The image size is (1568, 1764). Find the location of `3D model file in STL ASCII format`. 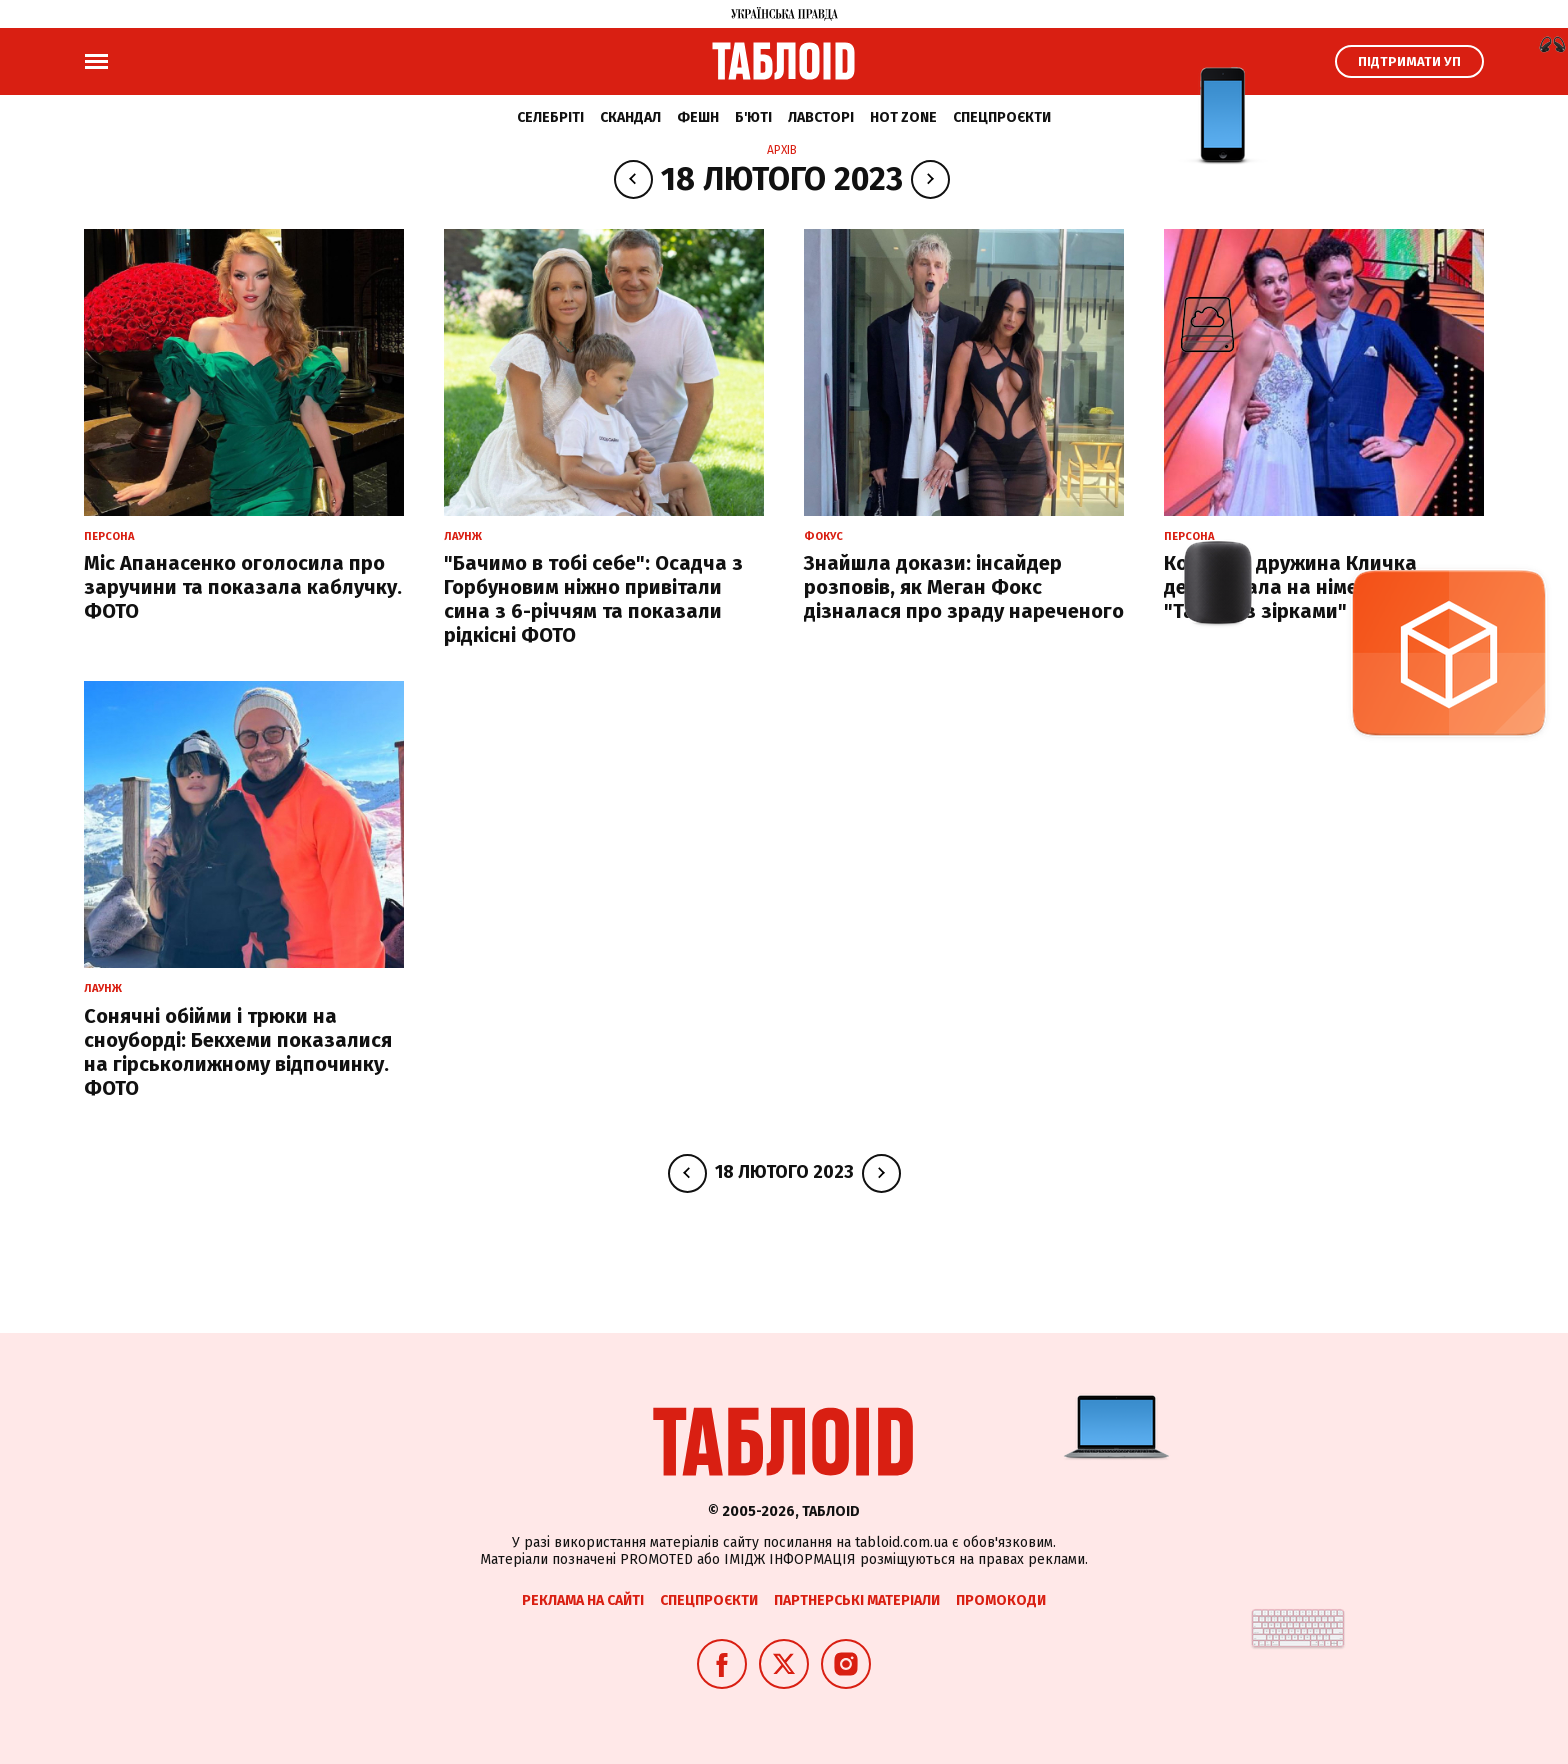

3D model file in STL ASCII format is located at coordinates (1449, 646).